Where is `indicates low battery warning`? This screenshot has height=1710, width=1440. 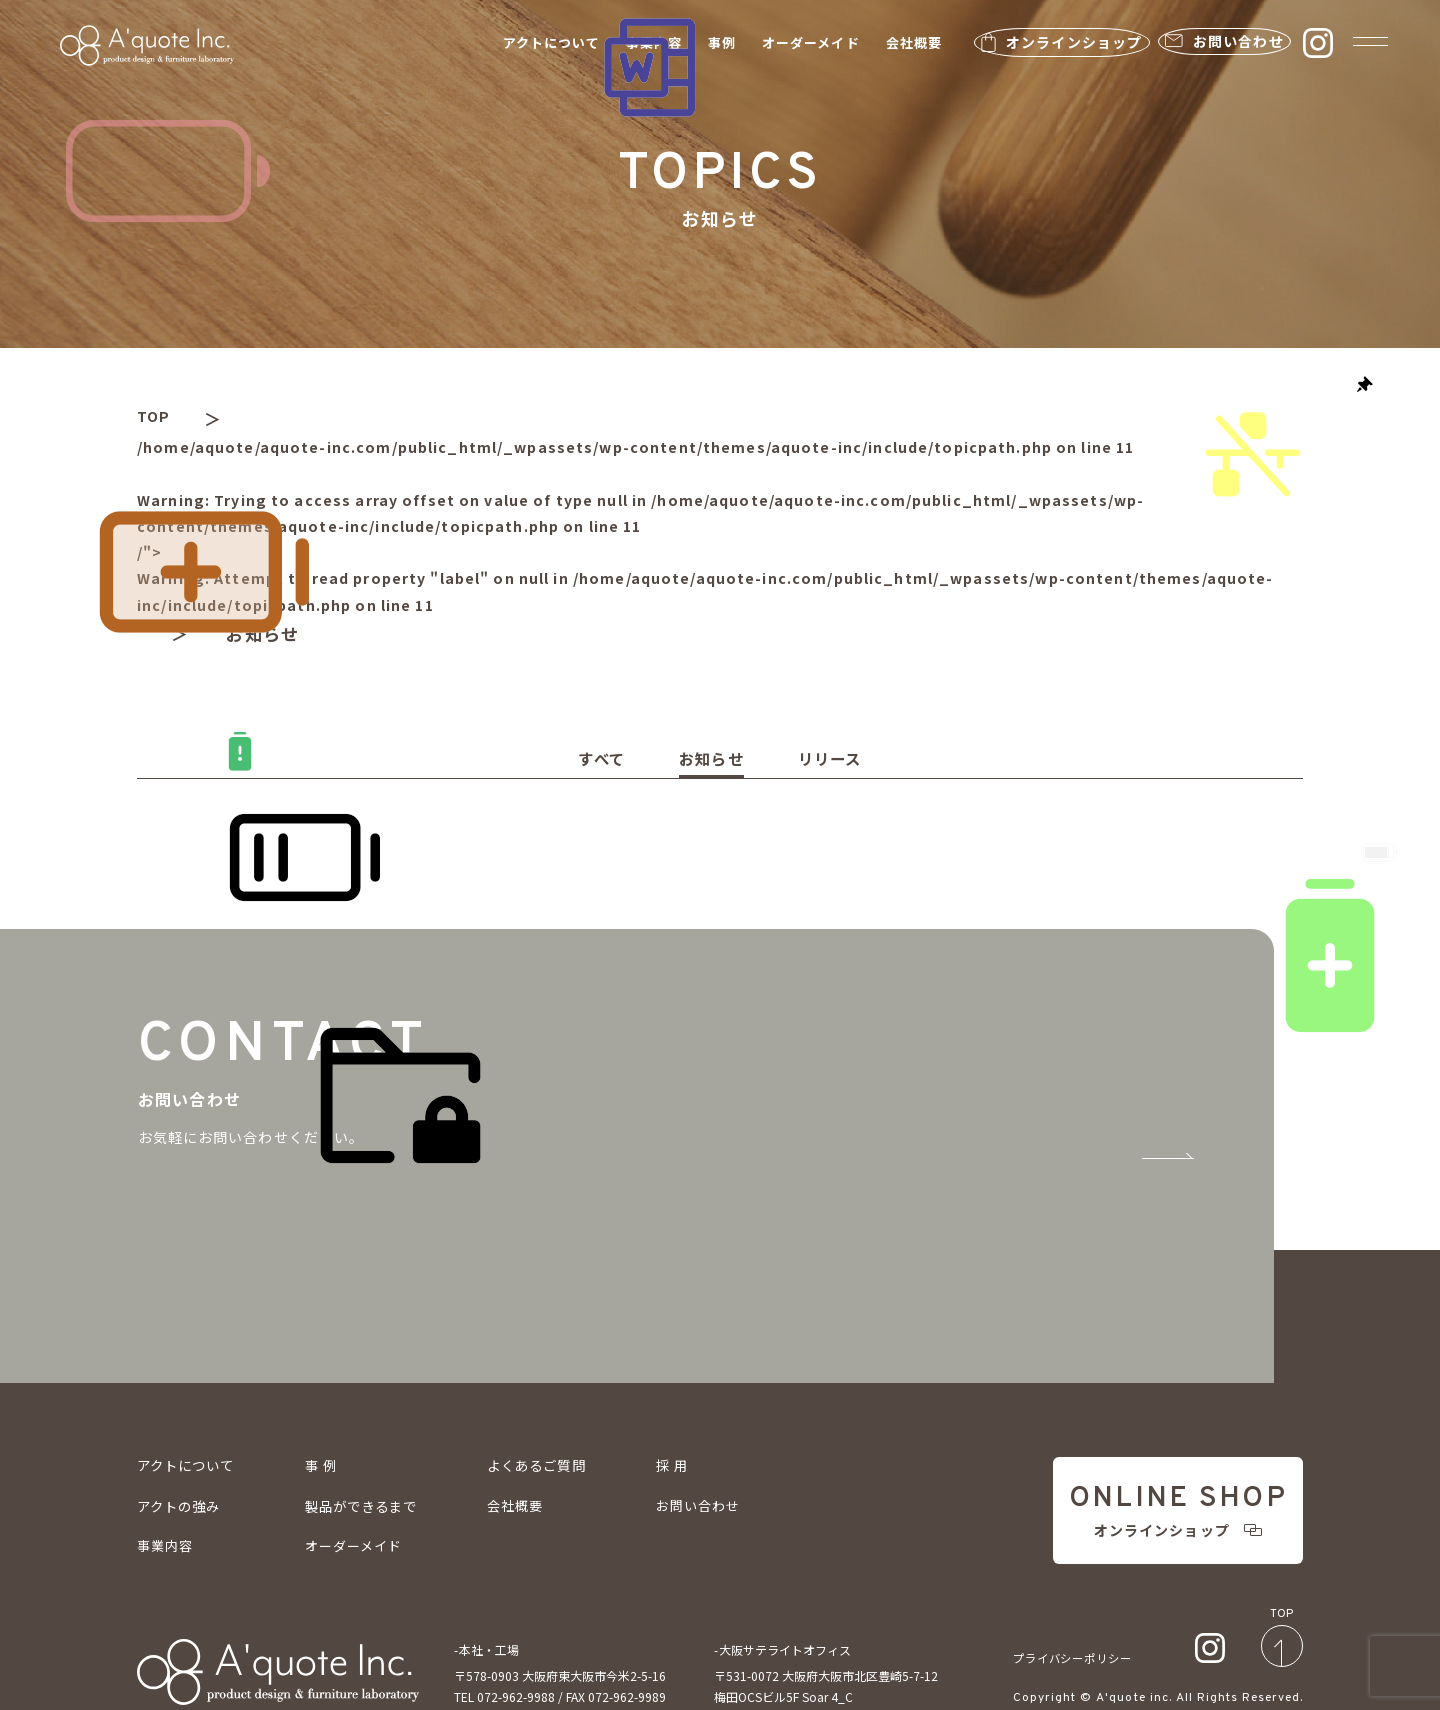
indicates low battery warning is located at coordinates (240, 752).